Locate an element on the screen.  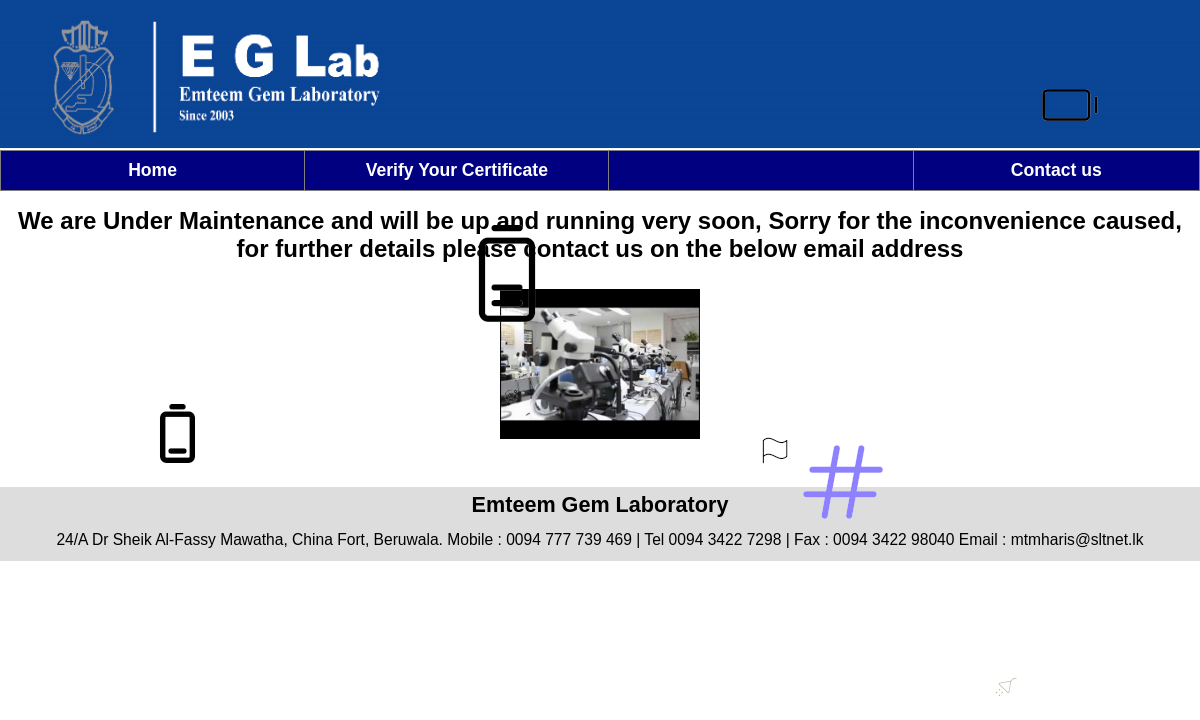
indicates medium battery level is located at coordinates (507, 275).